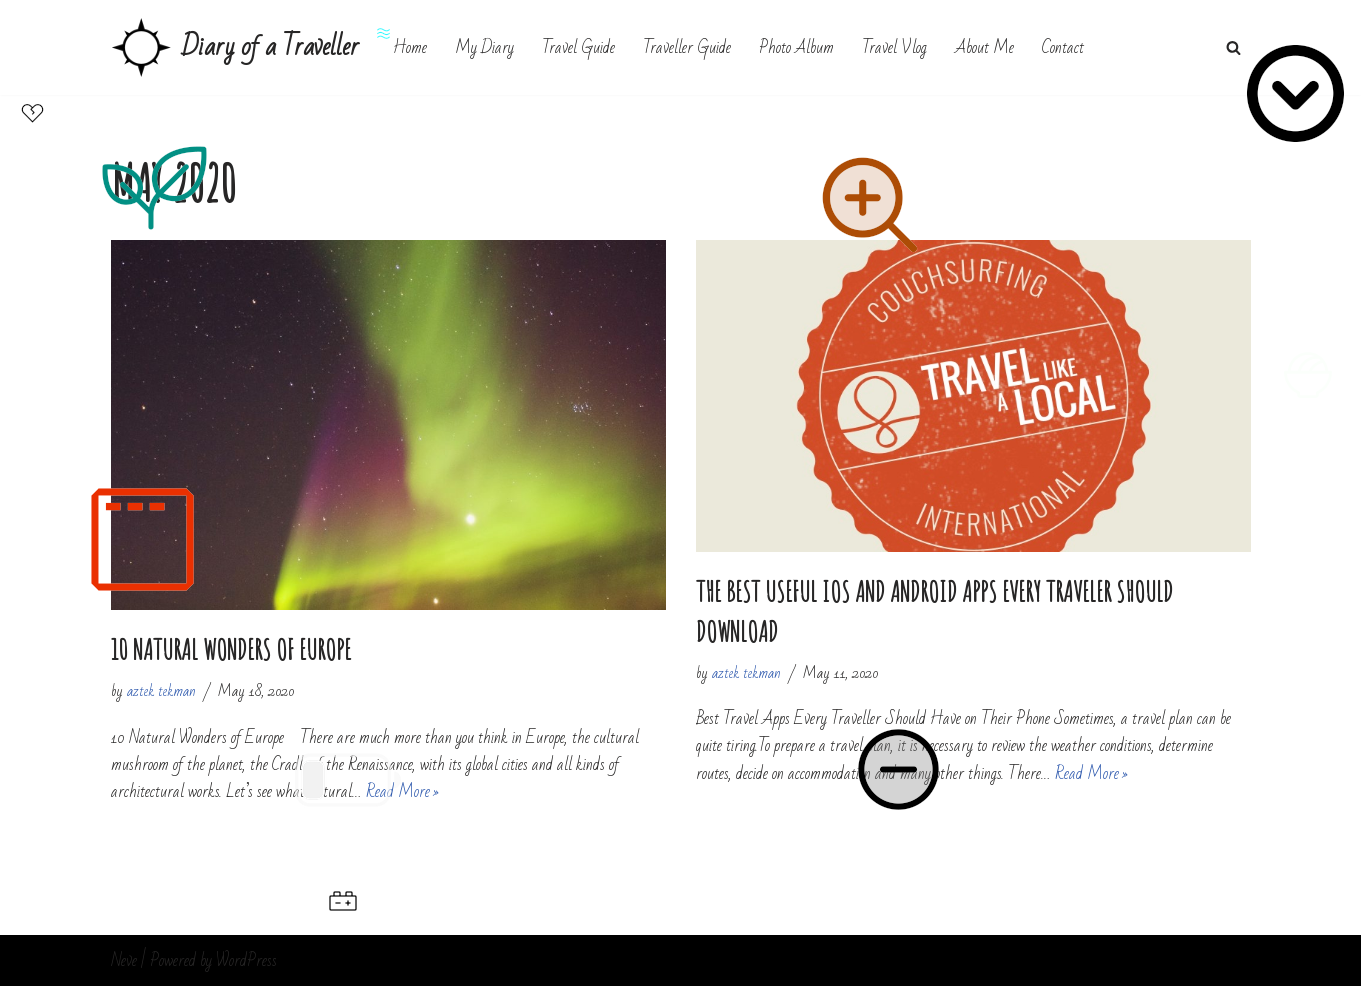  I want to click on indicates battery is at 20% charge, so click(348, 780).